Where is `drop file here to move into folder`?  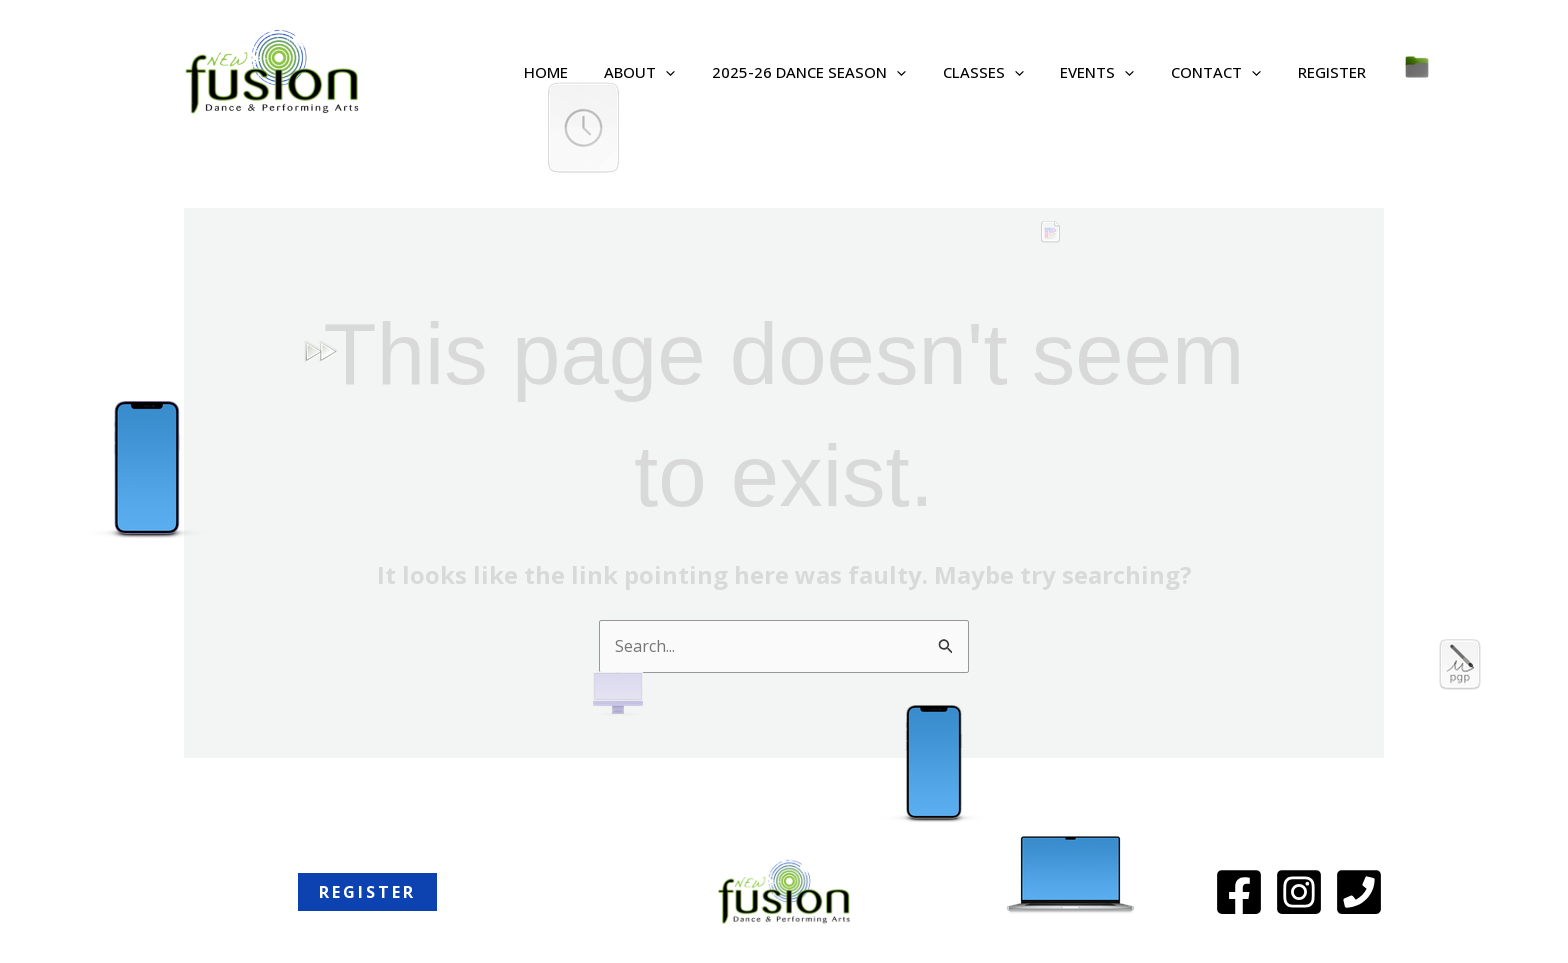
drop file here to move into folder is located at coordinates (1417, 67).